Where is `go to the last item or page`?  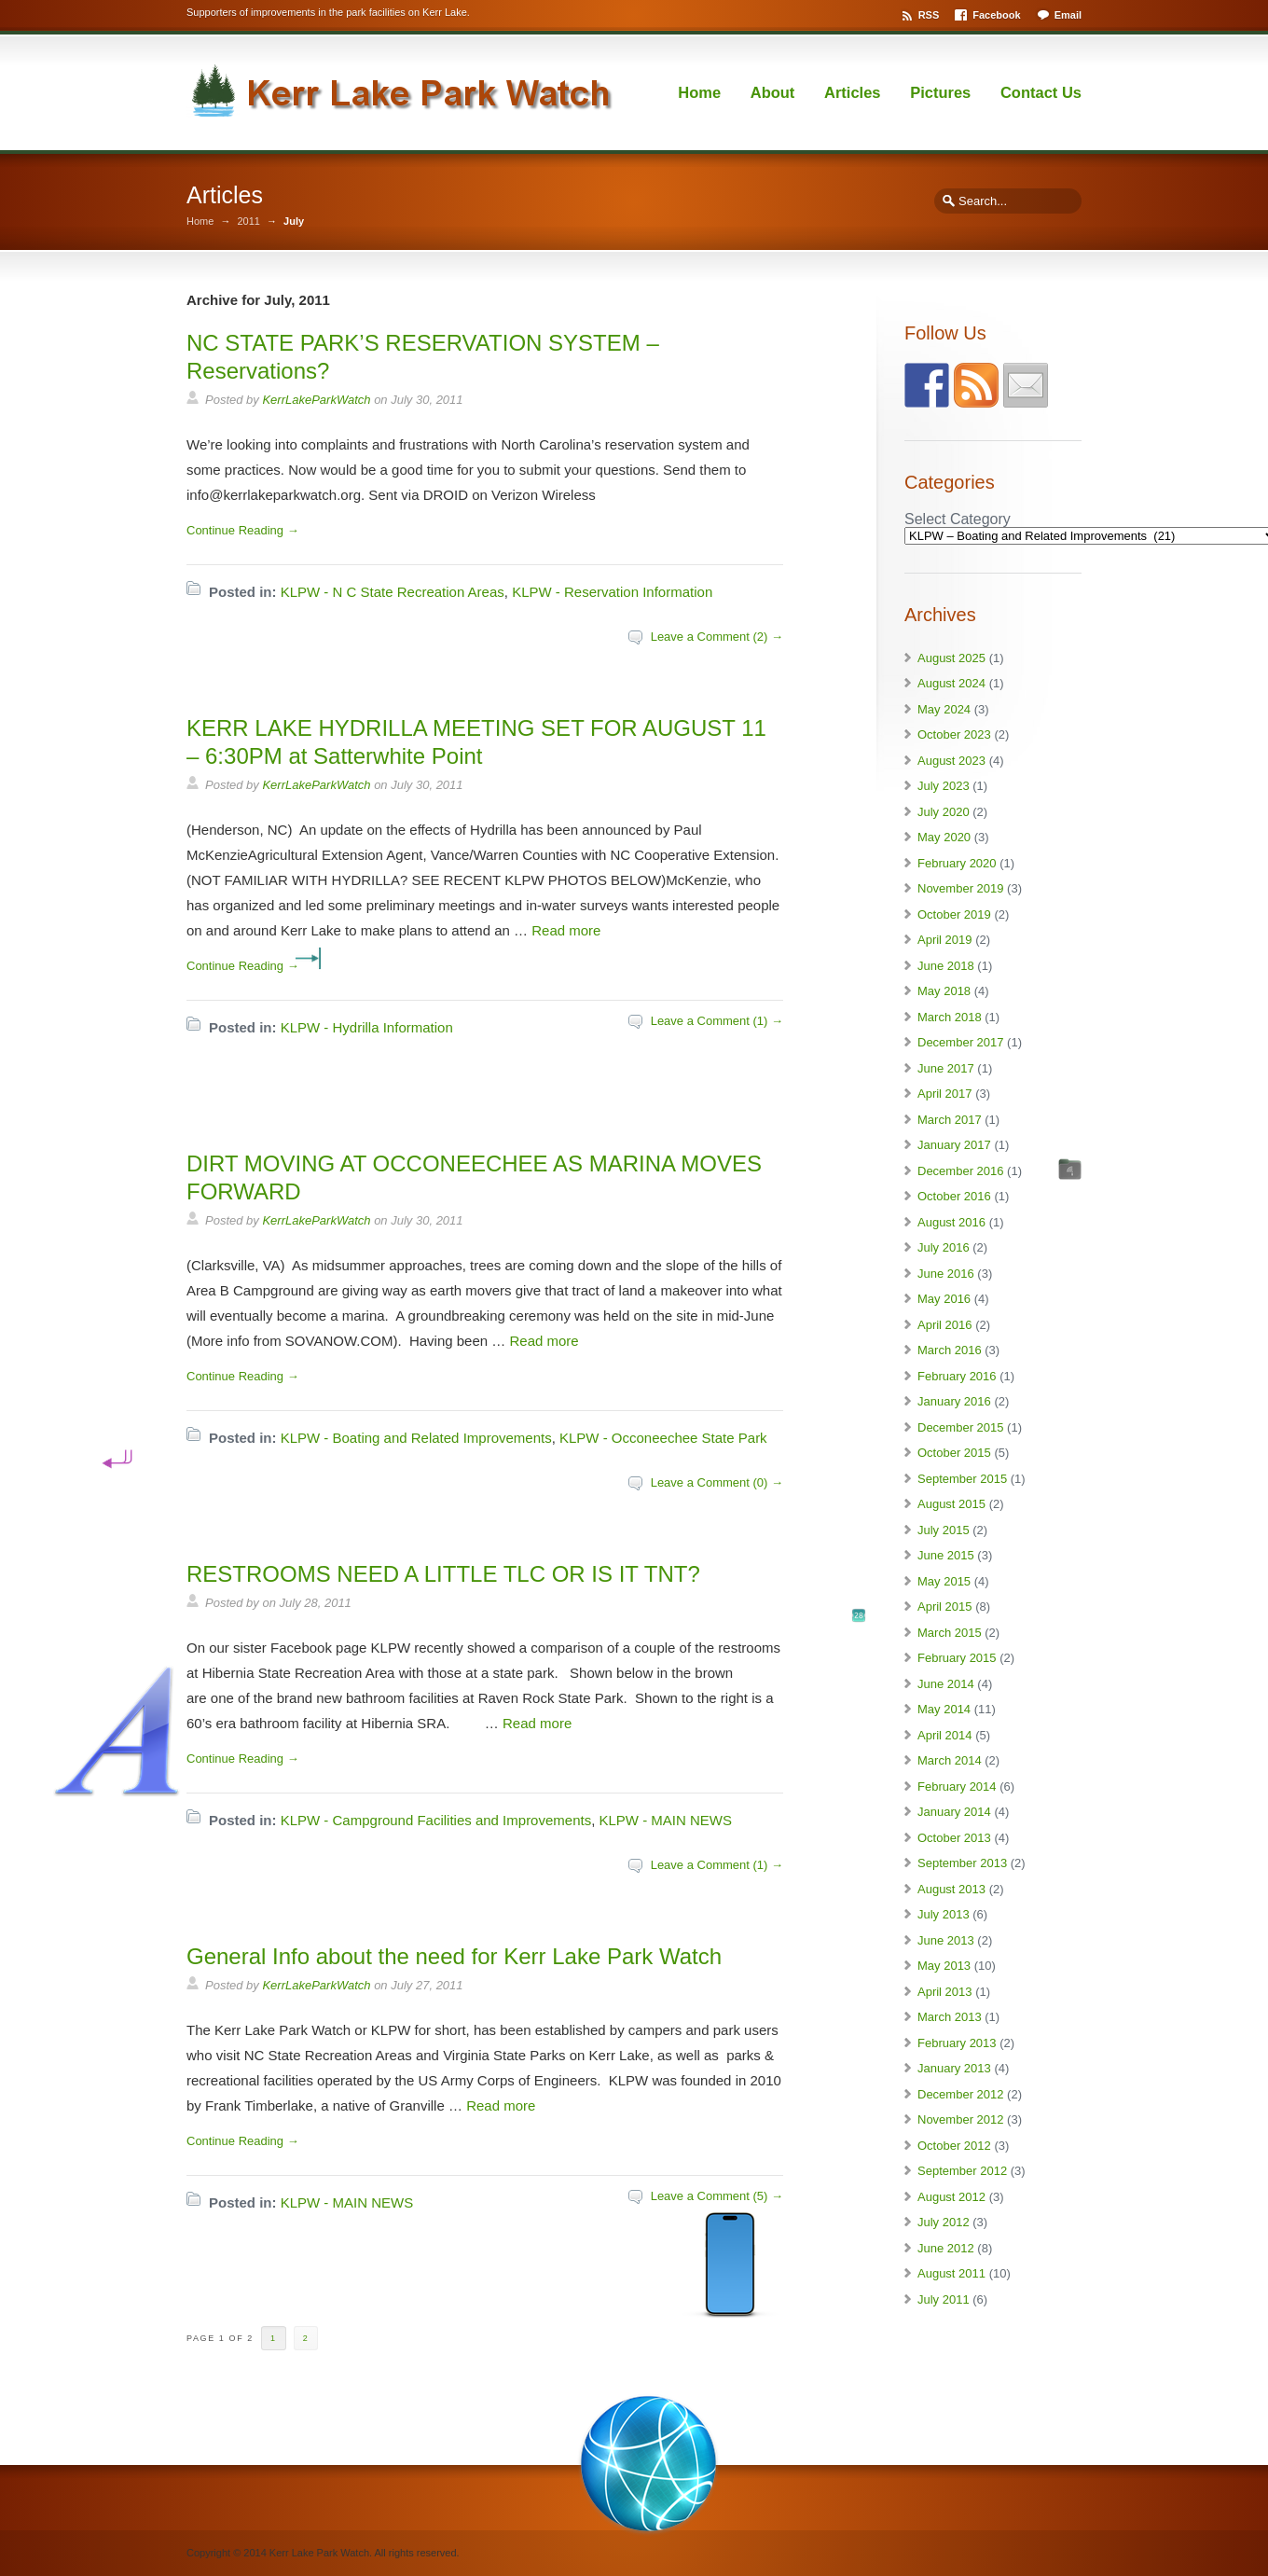
go to the last item or page is located at coordinates (308, 958).